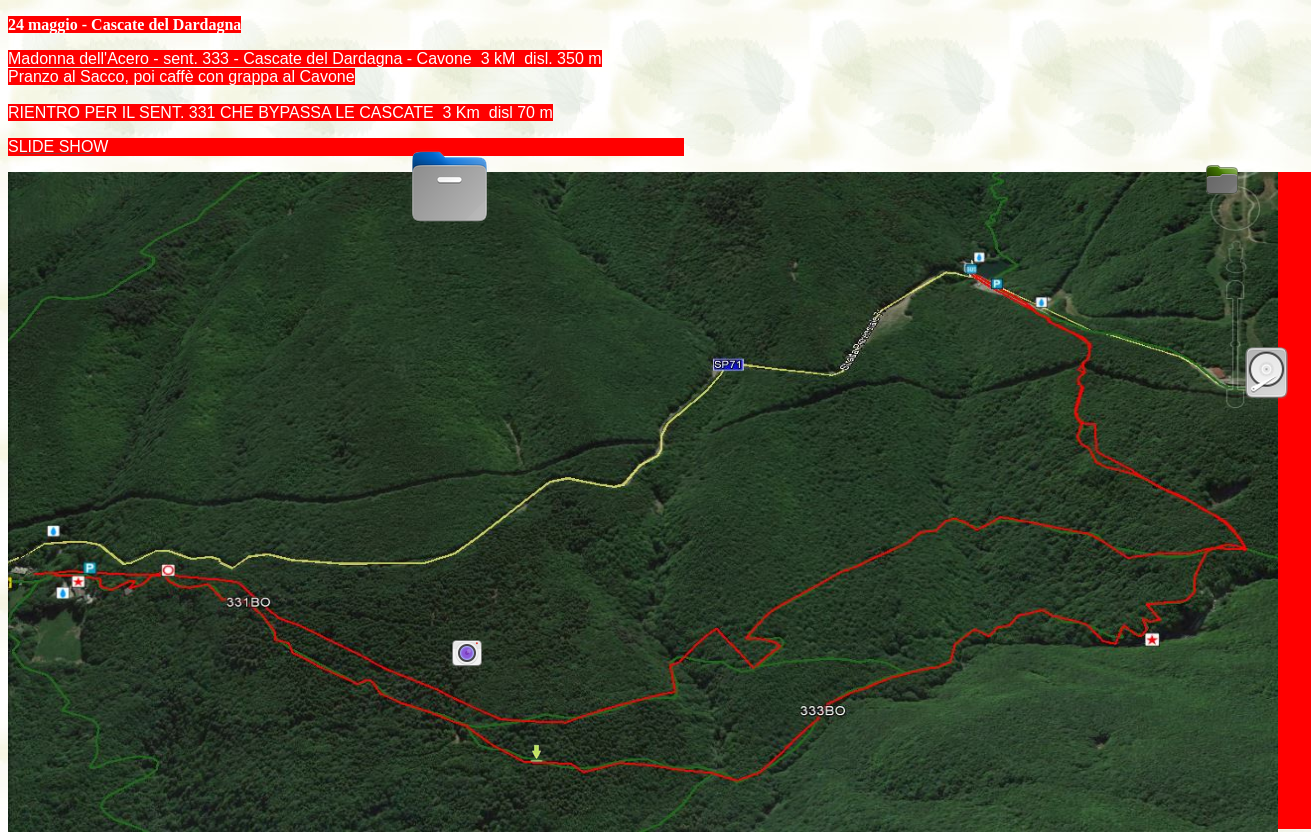 This screenshot has height=832, width=1311. Describe the element at coordinates (1266, 372) in the screenshot. I see `open disk utility application` at that location.